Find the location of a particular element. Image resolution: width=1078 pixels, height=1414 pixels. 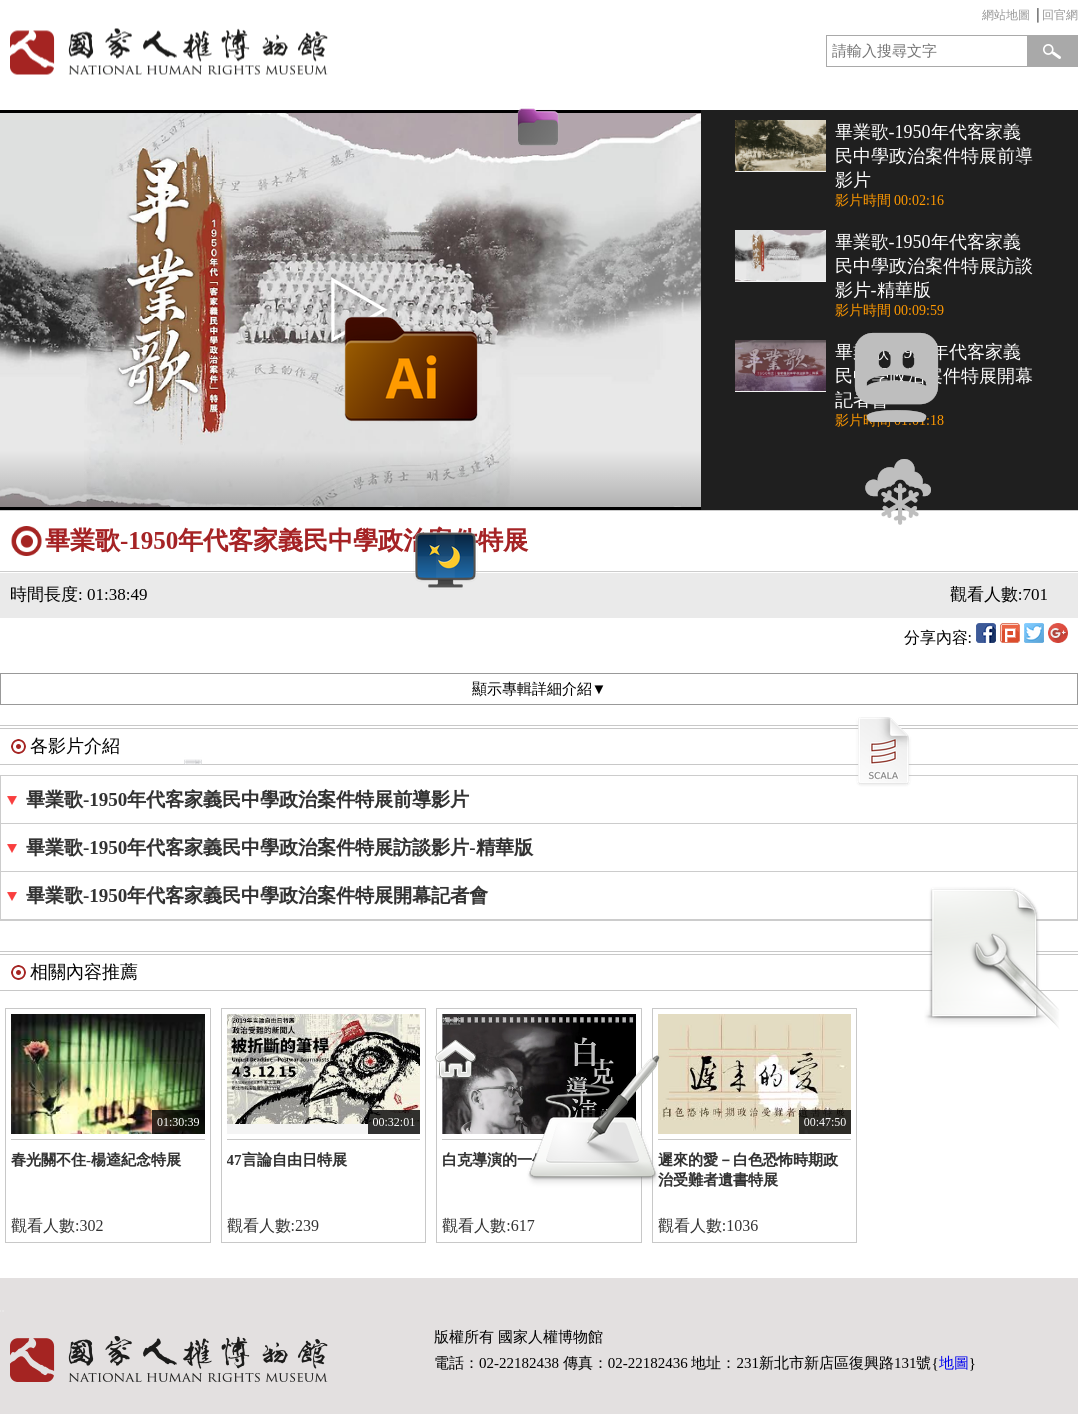

view or edit document properties is located at coordinates (995, 957).